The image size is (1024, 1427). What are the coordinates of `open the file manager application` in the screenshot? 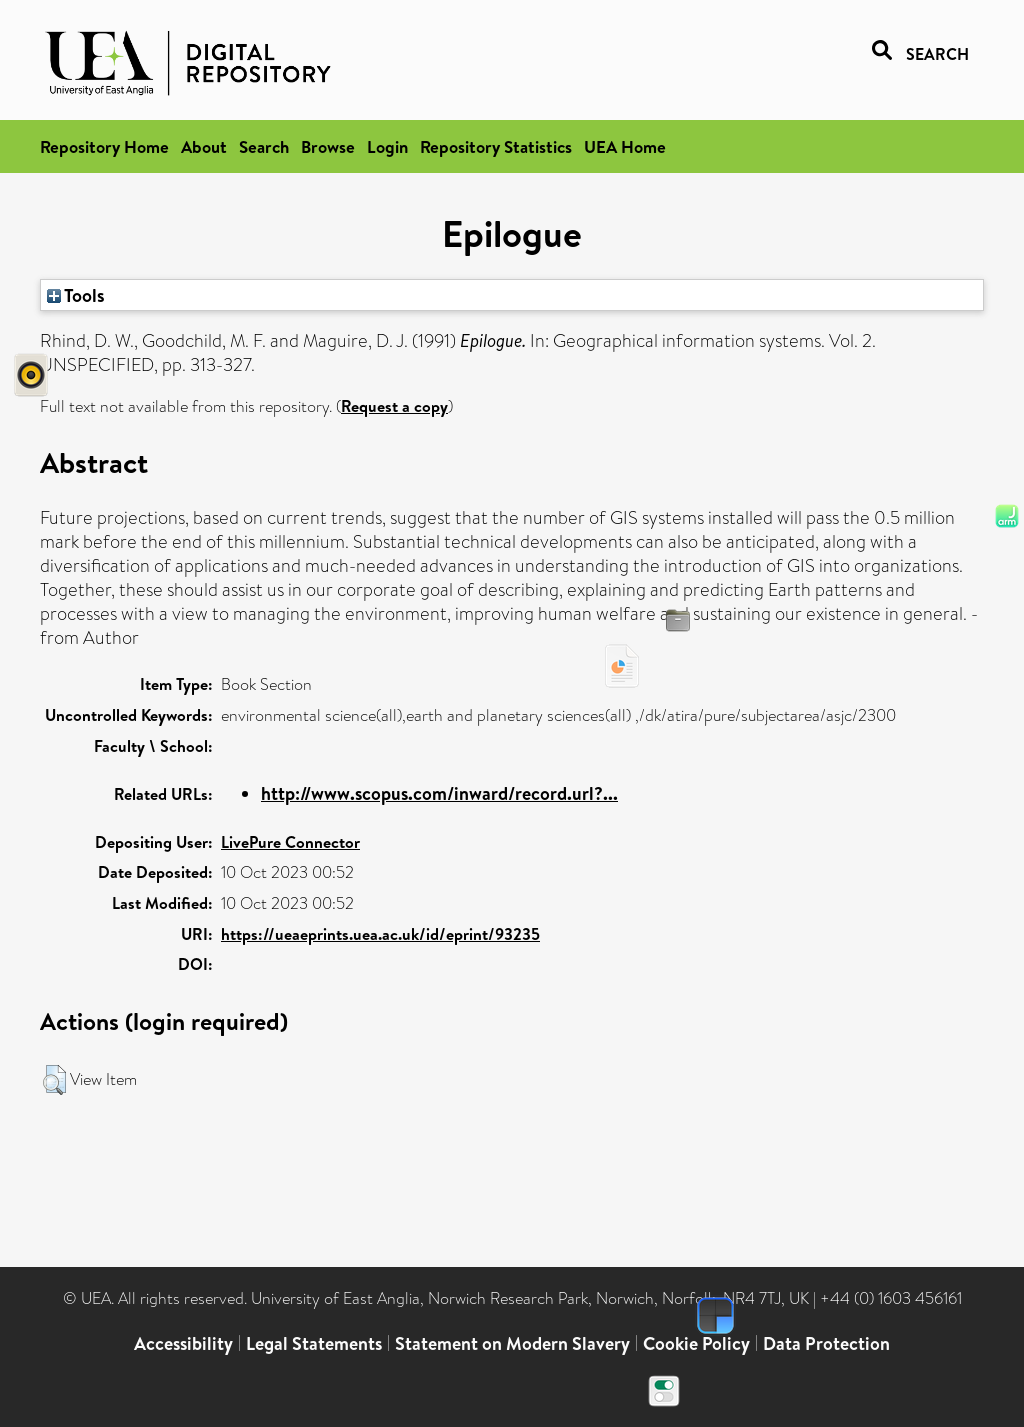 It's located at (678, 620).